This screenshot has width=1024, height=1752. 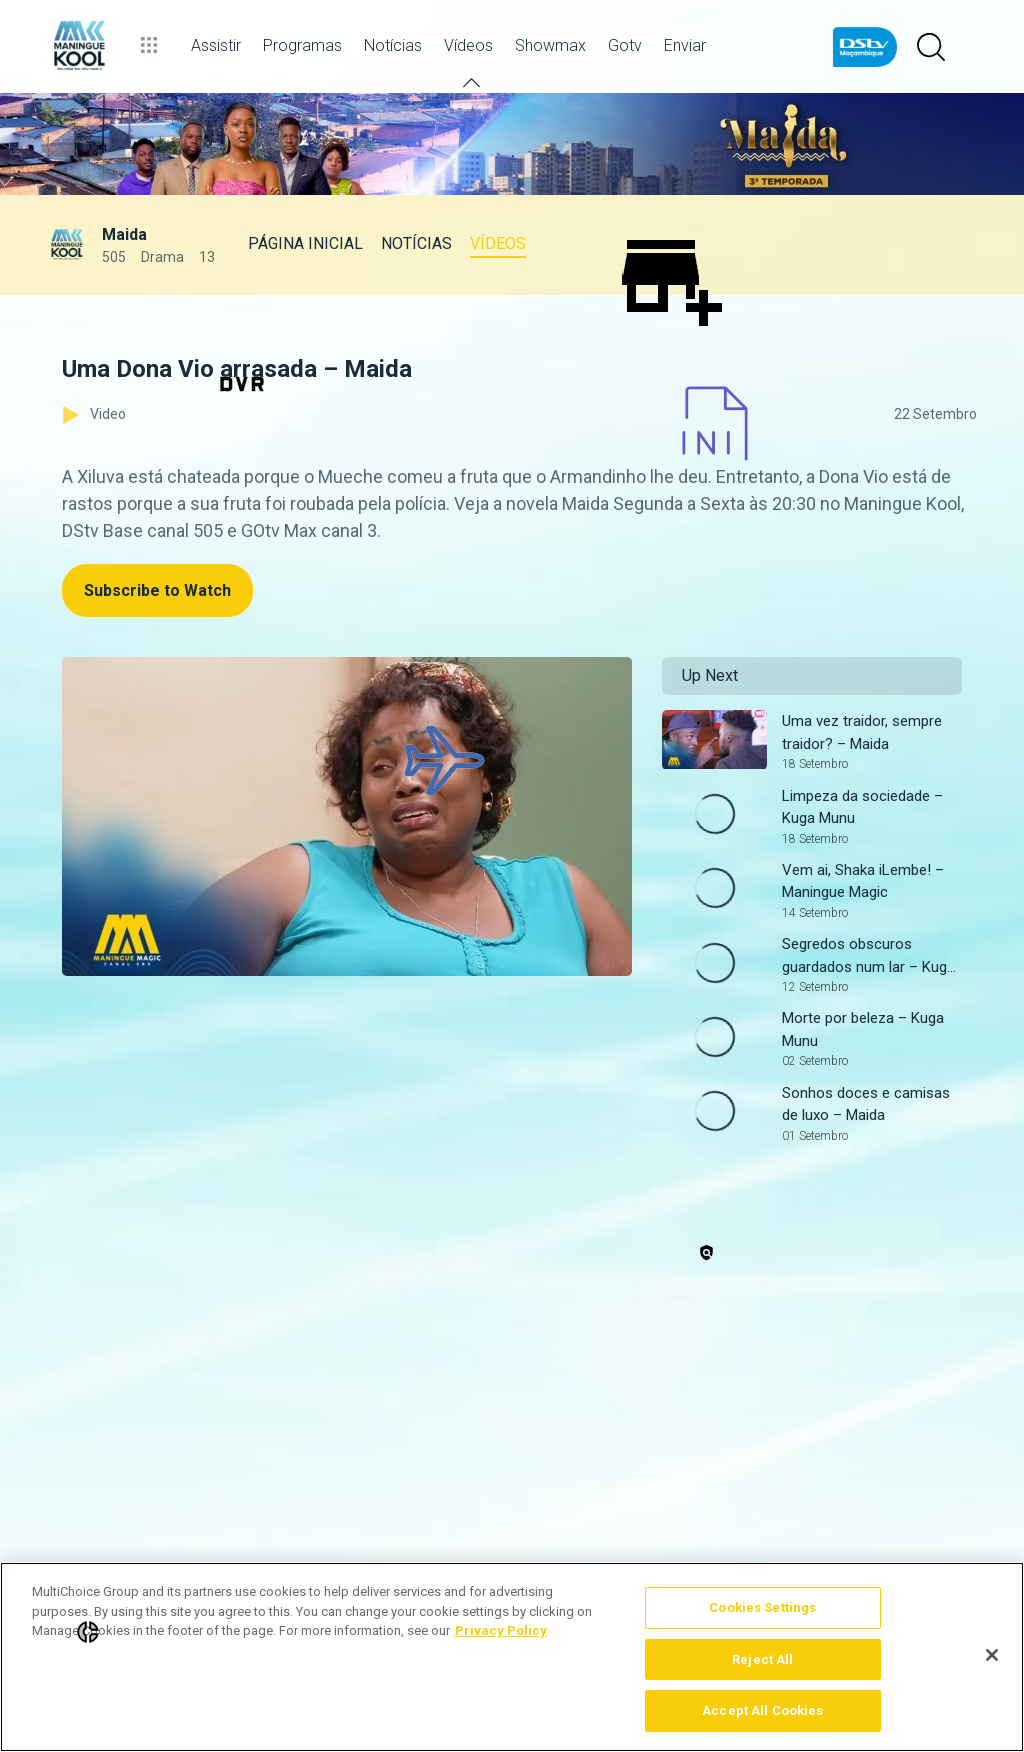 What do you see at coordinates (716, 423) in the screenshot?
I see `view or open an INI configuration file` at bounding box center [716, 423].